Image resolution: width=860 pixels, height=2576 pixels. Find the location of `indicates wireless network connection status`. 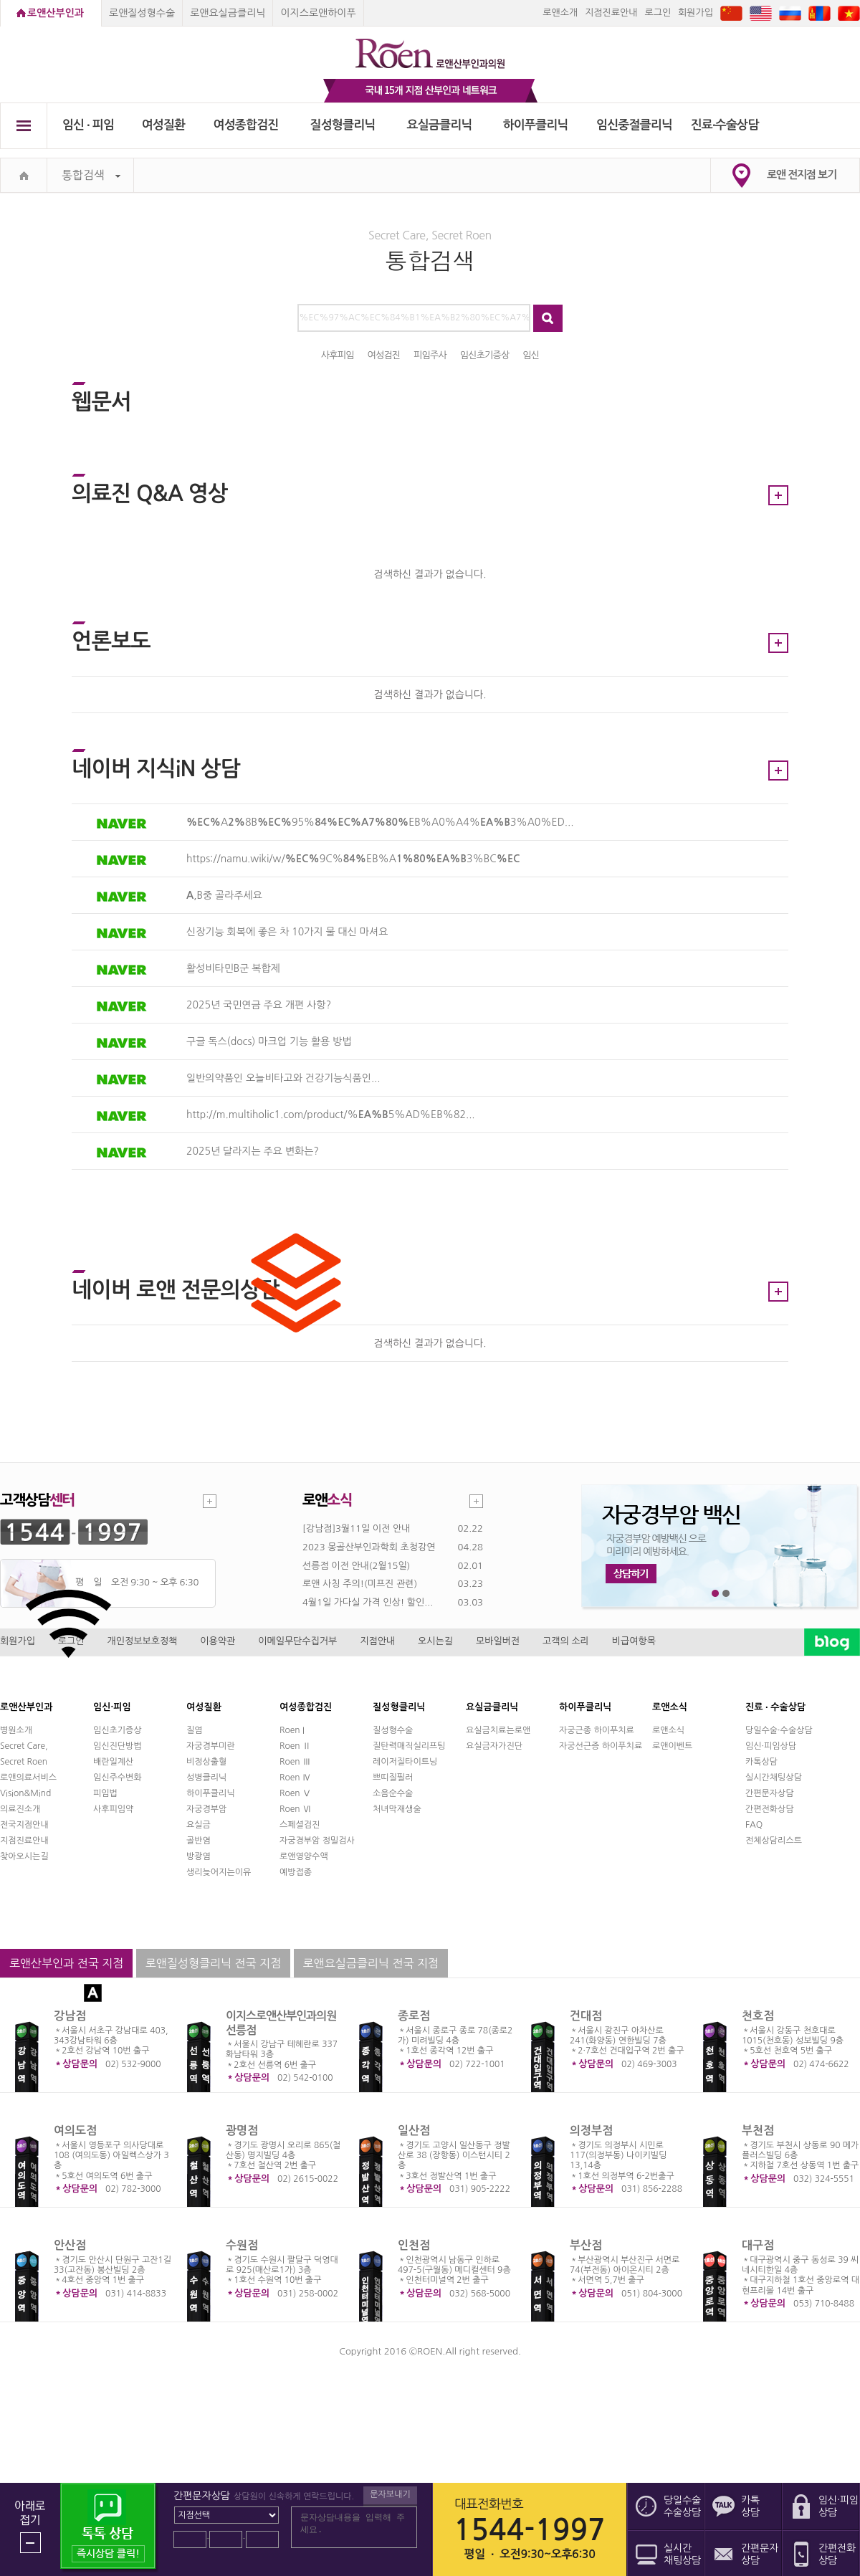

indicates wireless network connection status is located at coordinates (68, 1623).